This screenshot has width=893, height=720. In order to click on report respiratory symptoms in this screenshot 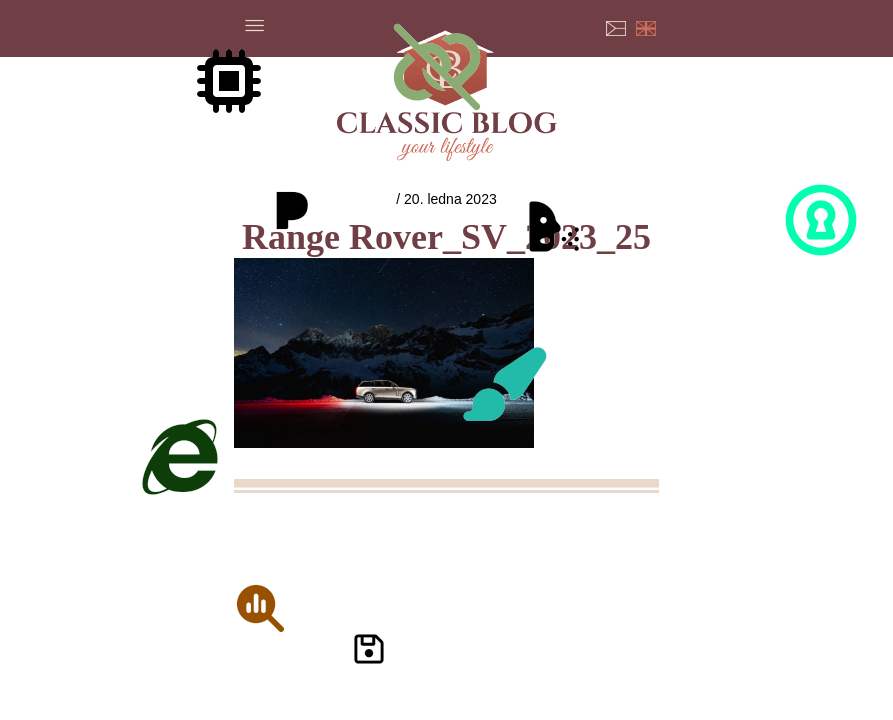, I will do `click(554, 226)`.